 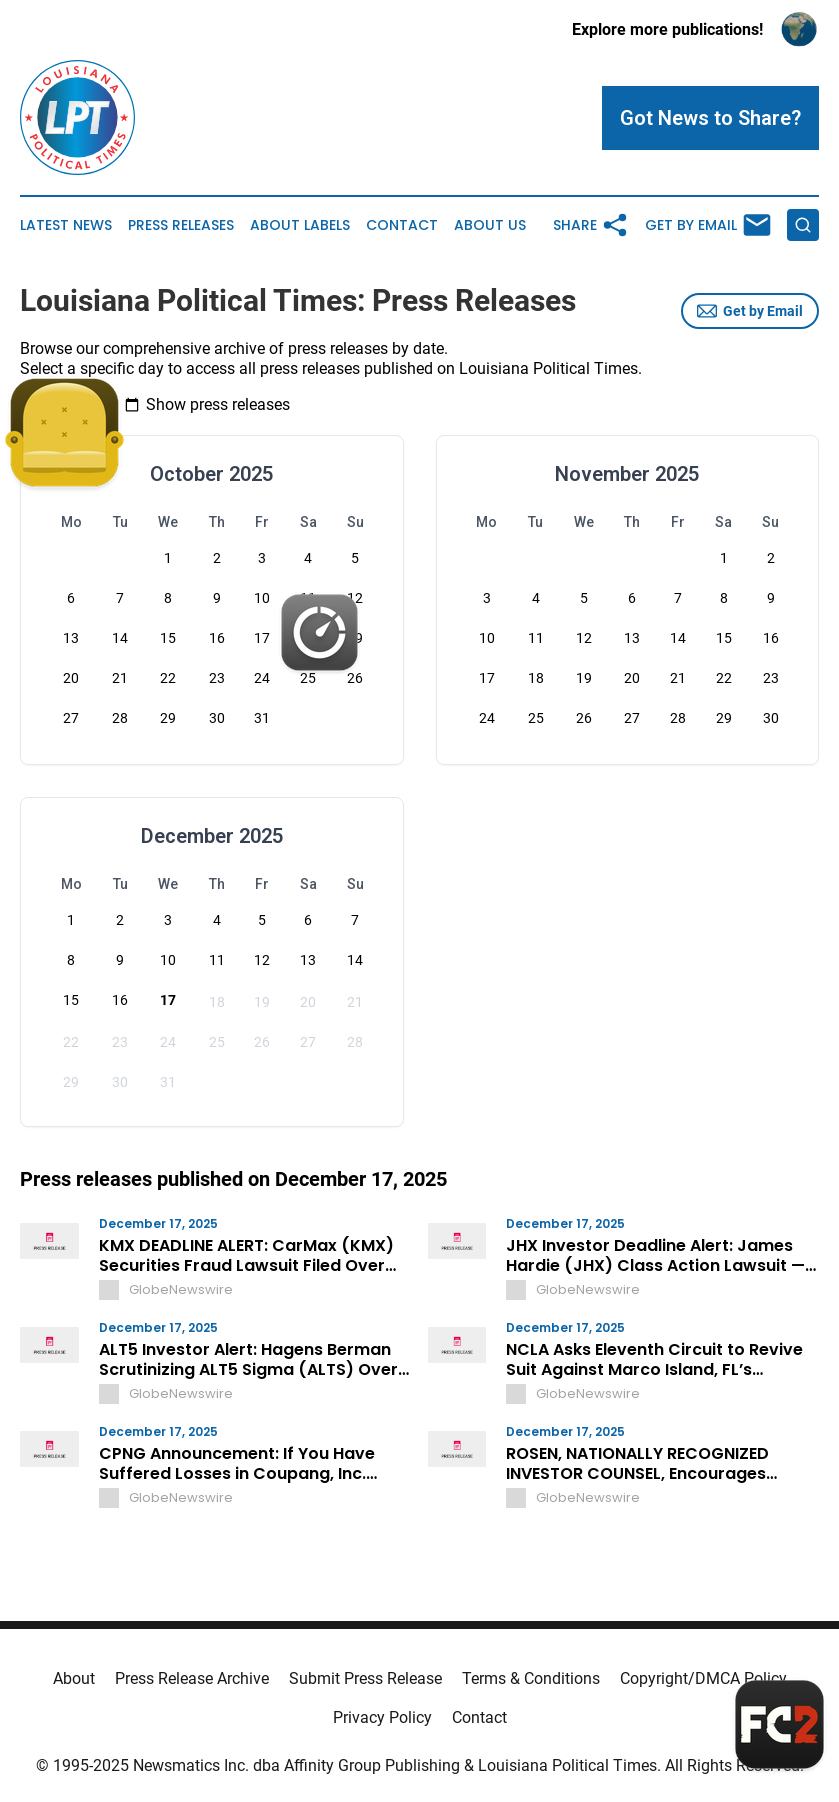 What do you see at coordinates (64, 432) in the screenshot?
I see `open Girens media player app` at bounding box center [64, 432].